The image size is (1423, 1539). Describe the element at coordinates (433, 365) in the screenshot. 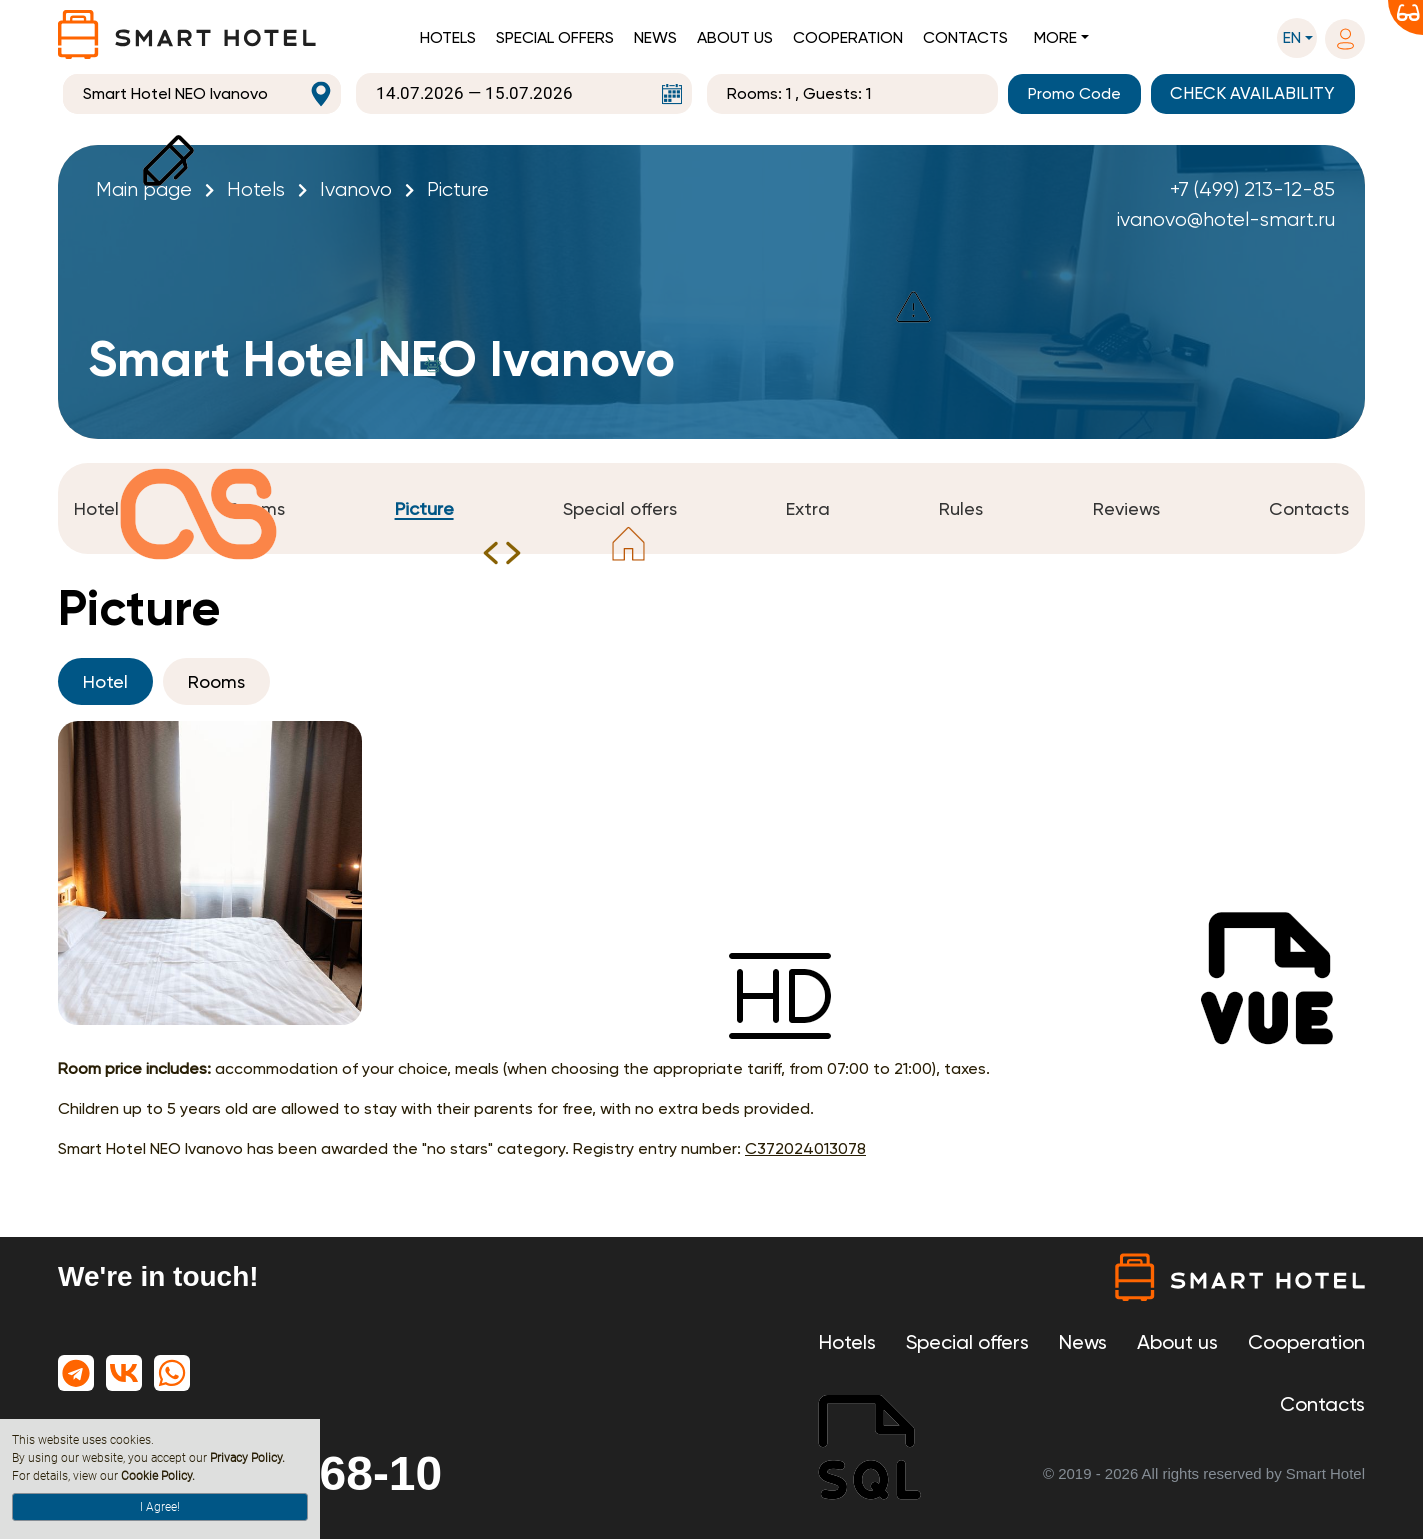

I see `access farm or agriculture features` at that location.